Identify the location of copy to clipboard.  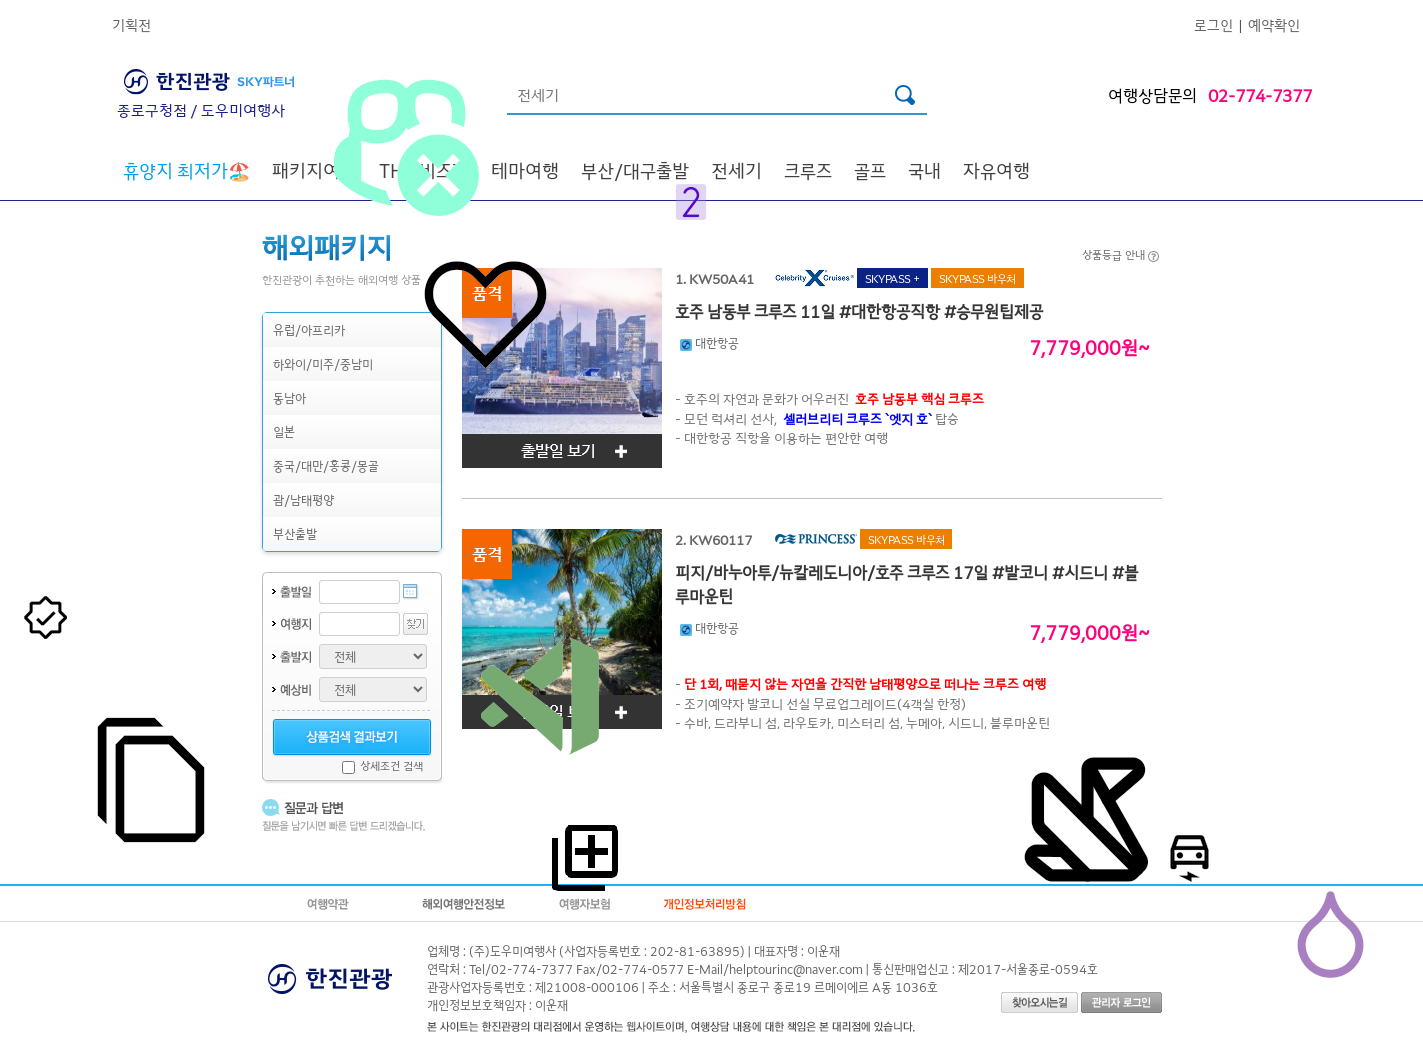
(151, 780).